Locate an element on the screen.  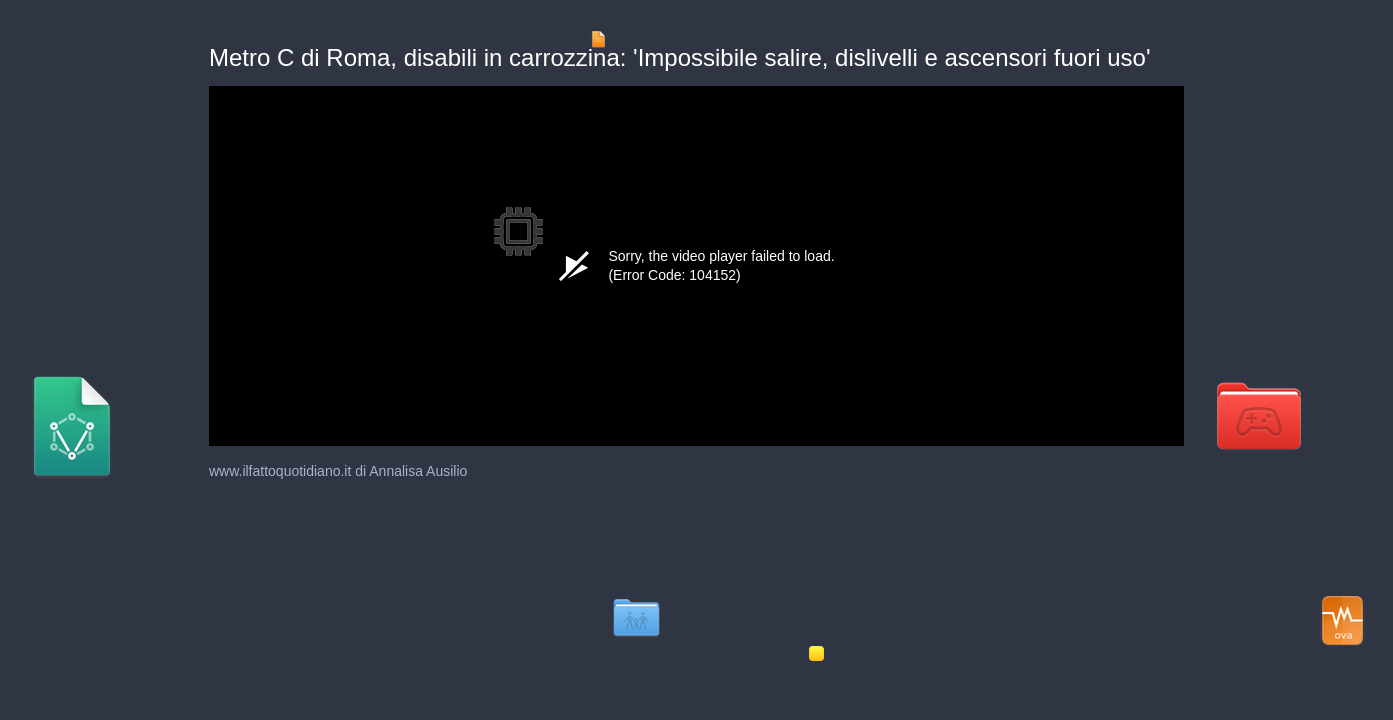
access hardware or processor settings is located at coordinates (518, 231).